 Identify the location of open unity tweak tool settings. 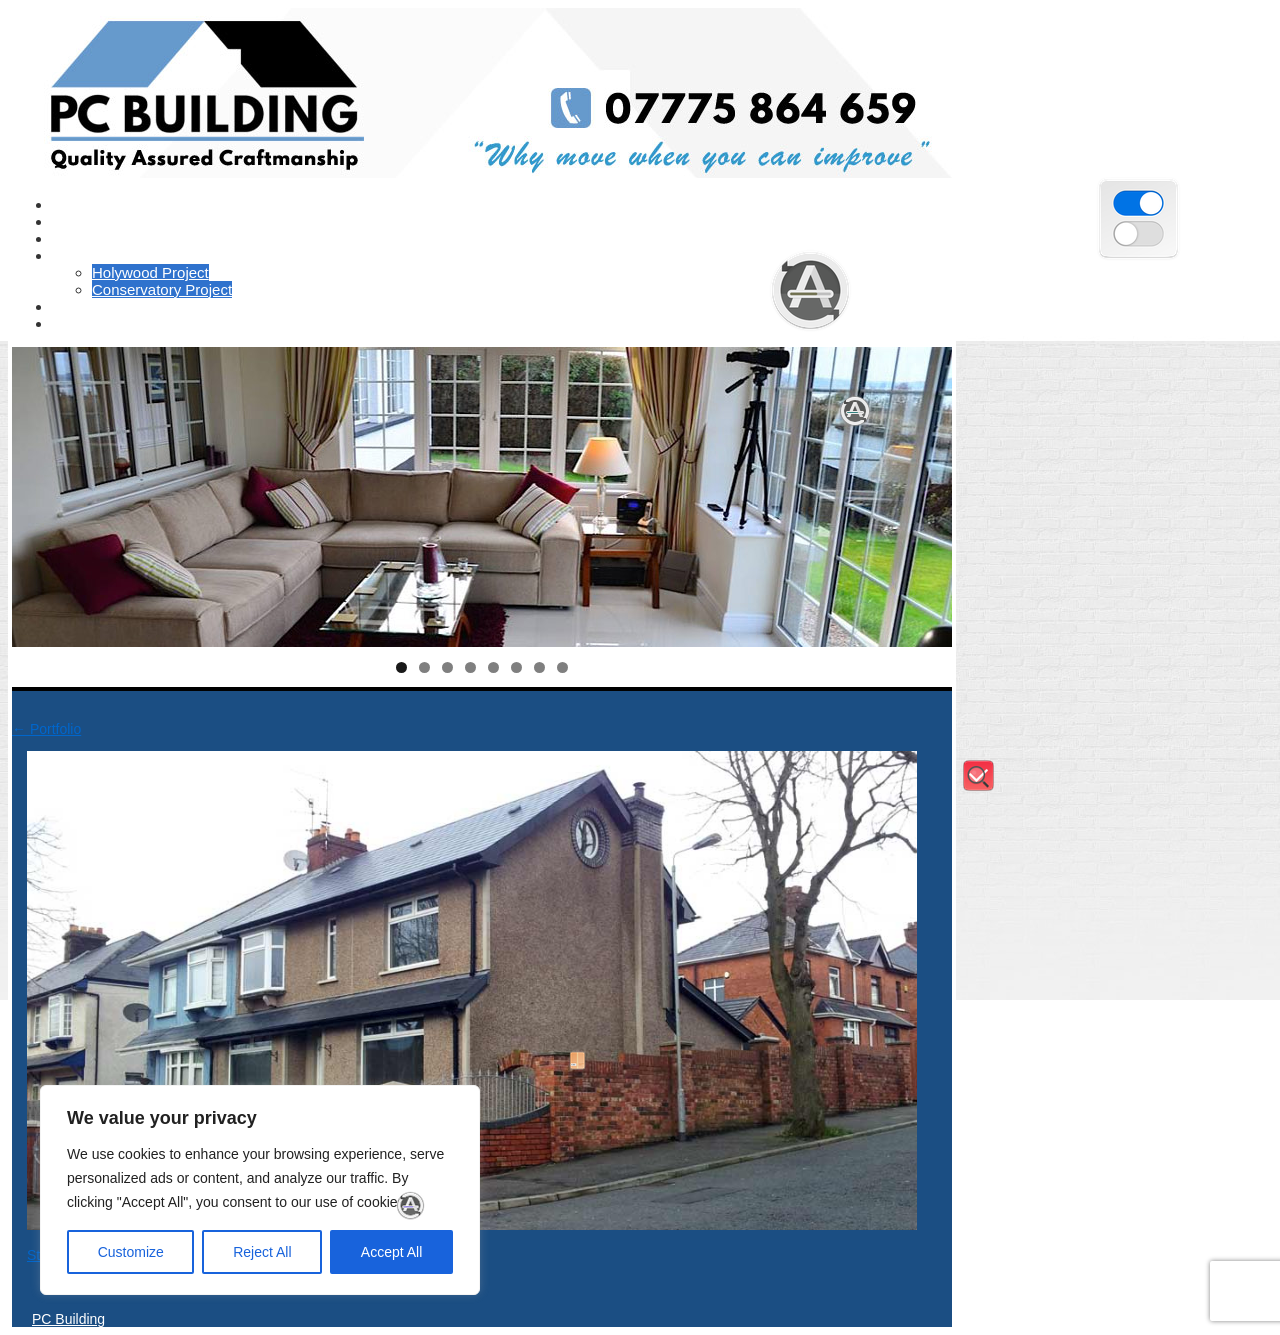
(1138, 218).